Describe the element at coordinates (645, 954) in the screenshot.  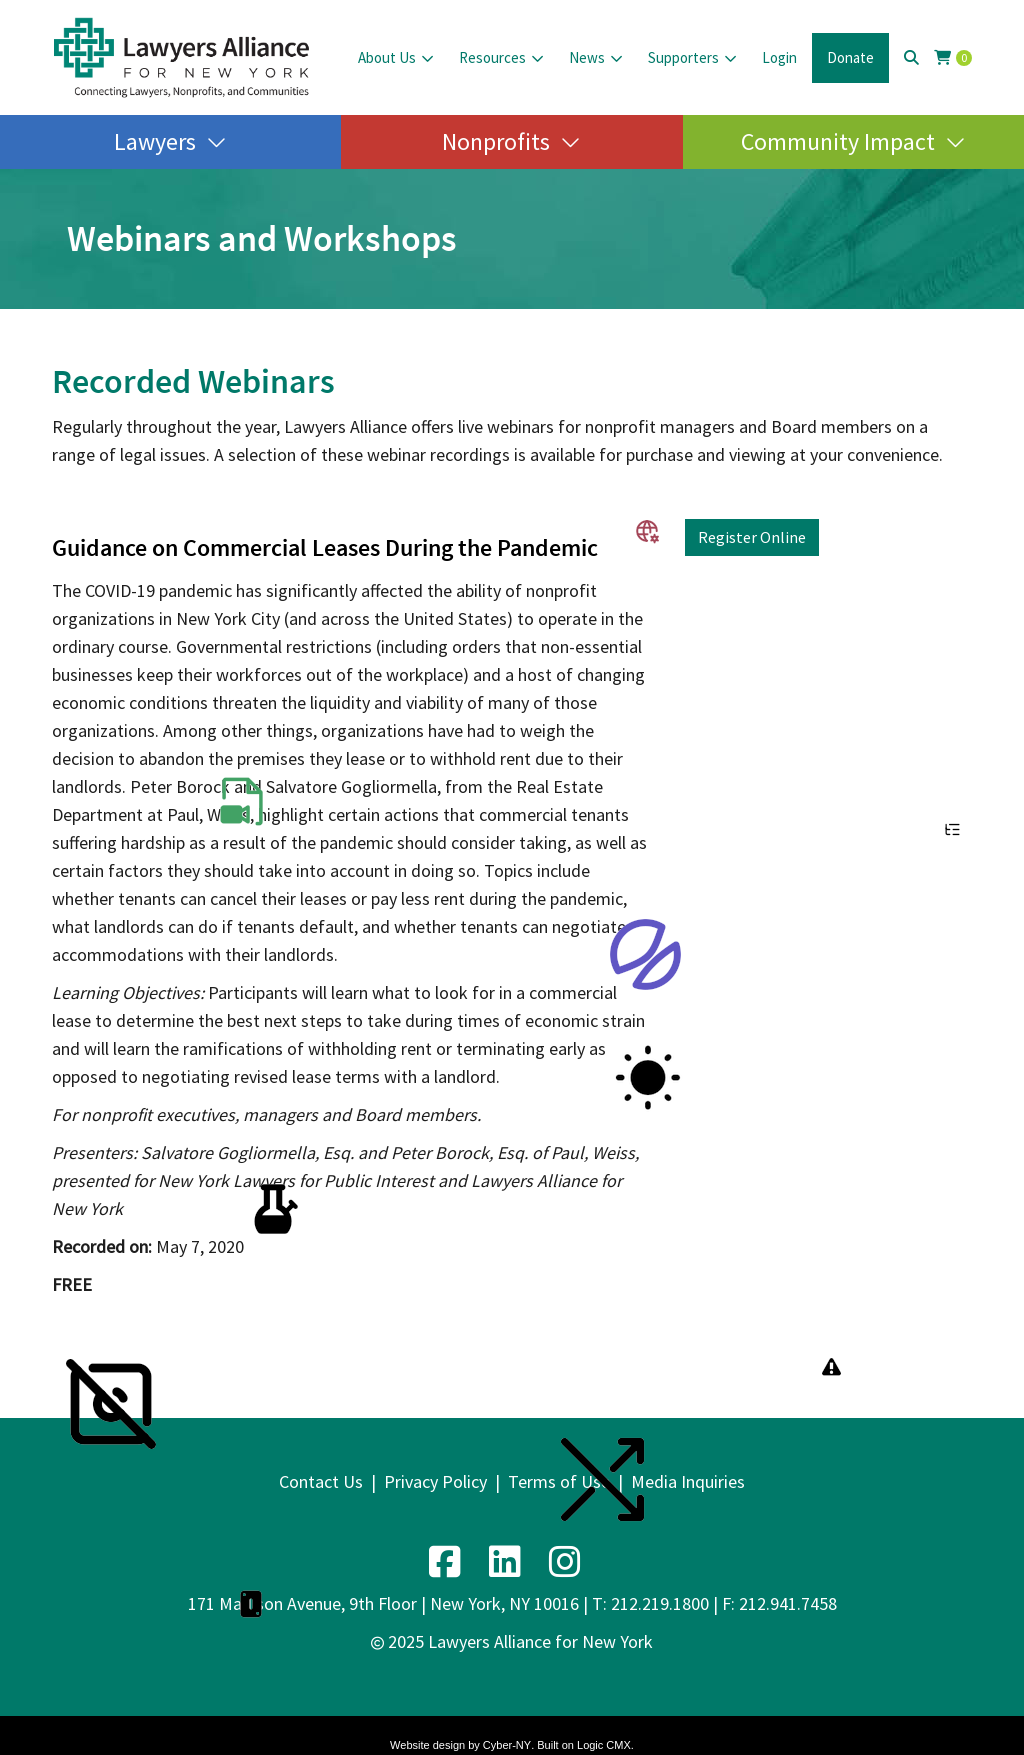
I see `open sharik file sharing app` at that location.